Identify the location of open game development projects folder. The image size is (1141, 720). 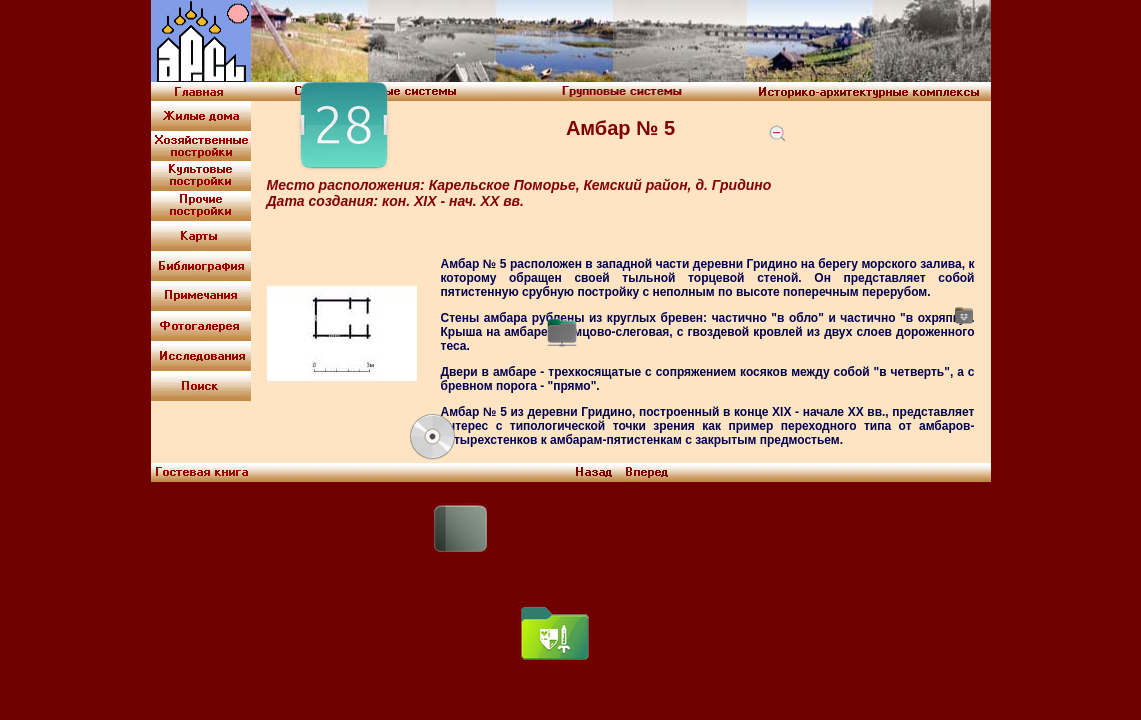
(555, 635).